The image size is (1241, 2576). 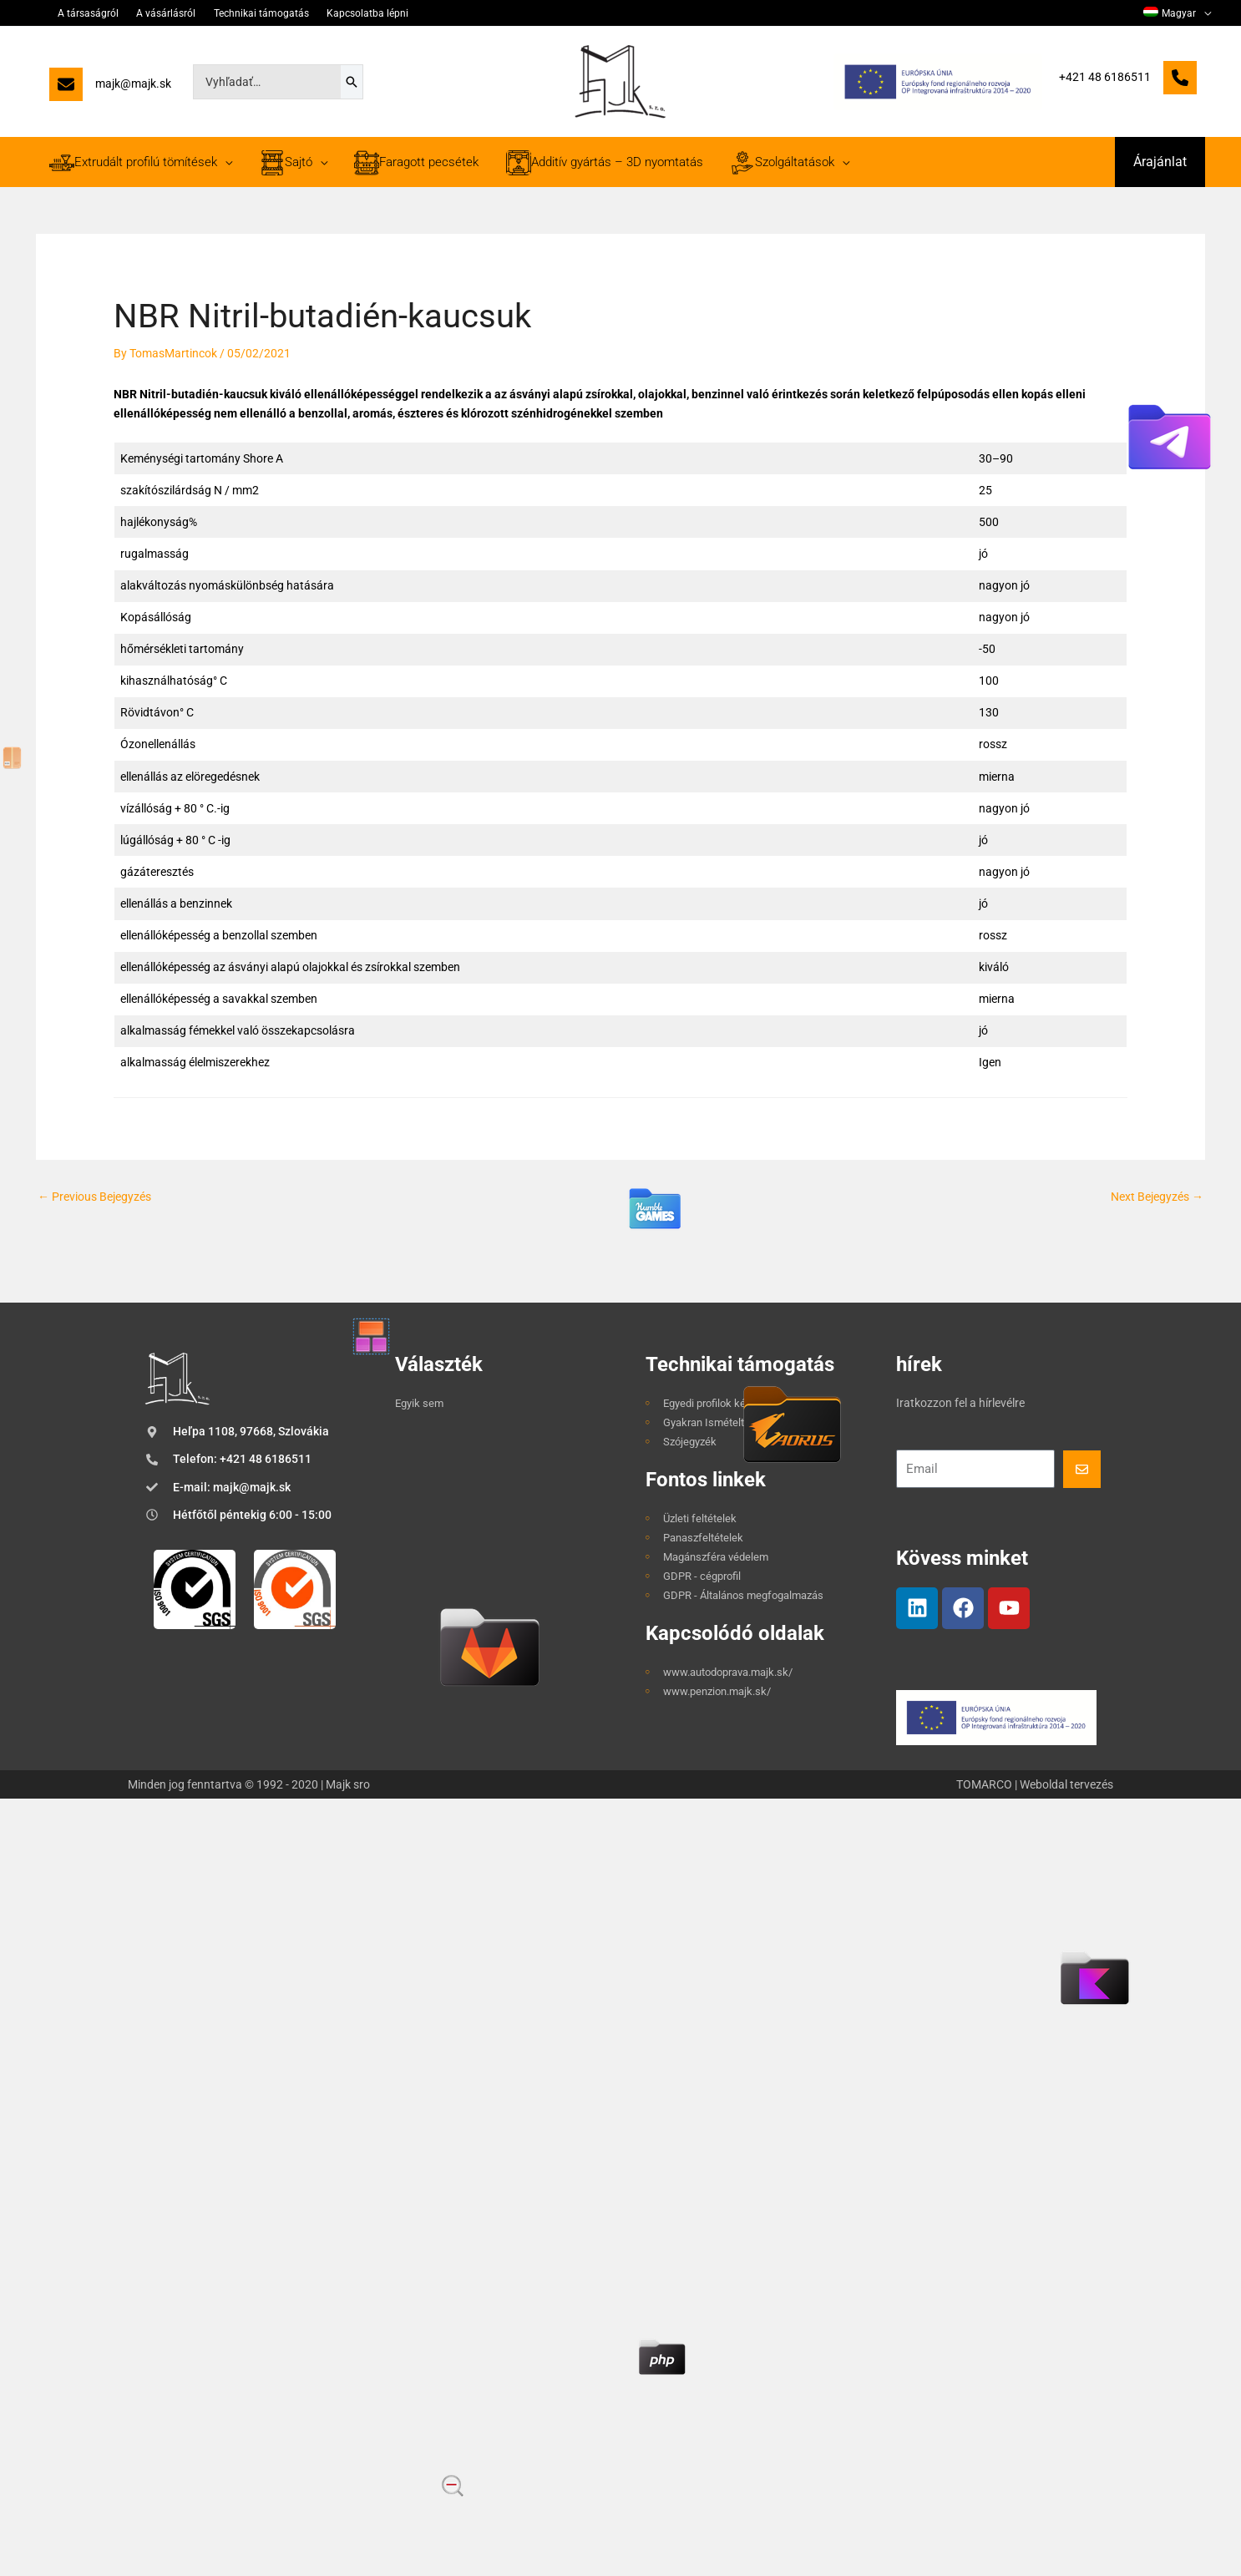 What do you see at coordinates (489, 1650) in the screenshot?
I see `folder containing GitLab projects or repositories` at bounding box center [489, 1650].